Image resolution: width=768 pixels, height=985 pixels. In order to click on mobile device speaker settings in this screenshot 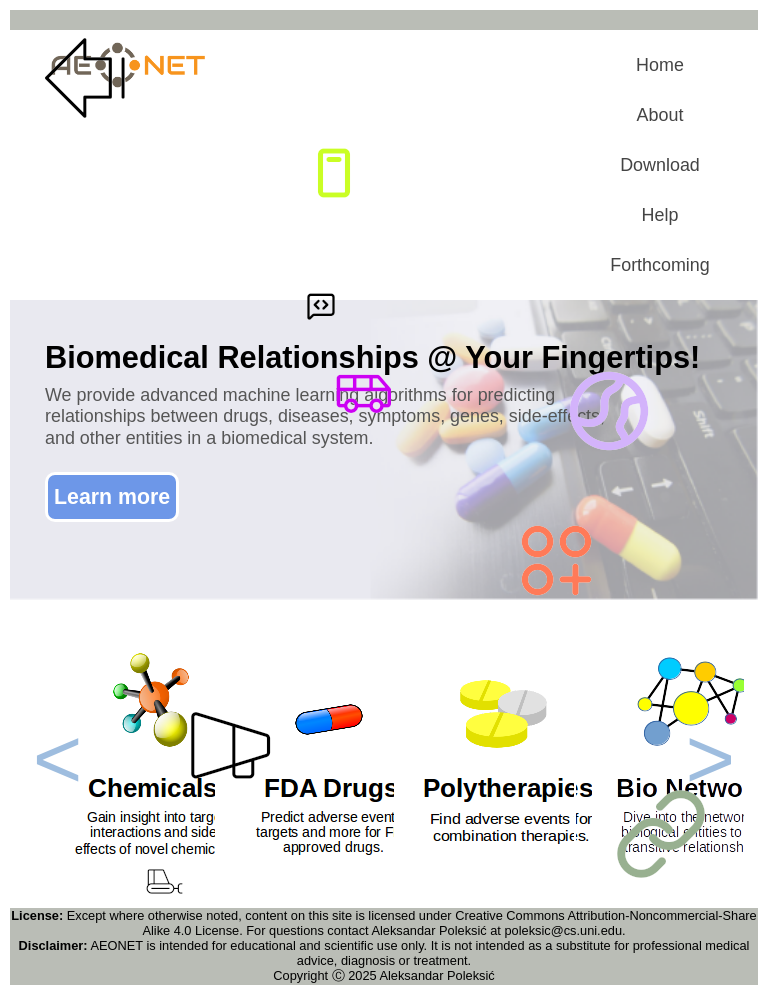, I will do `click(334, 173)`.